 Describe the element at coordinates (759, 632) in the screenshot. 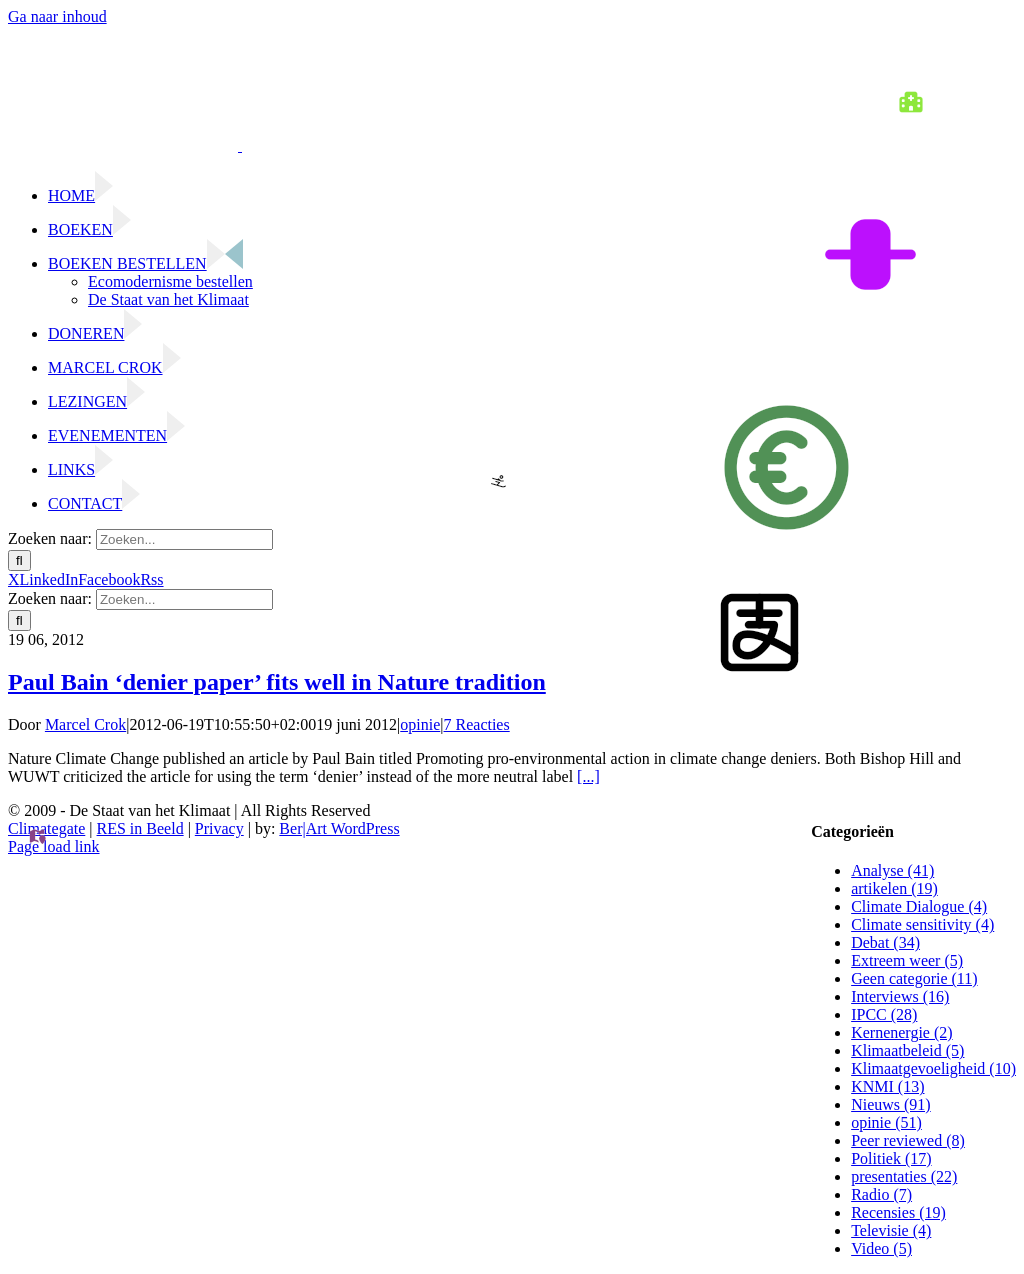

I see `pay with alipay` at that location.